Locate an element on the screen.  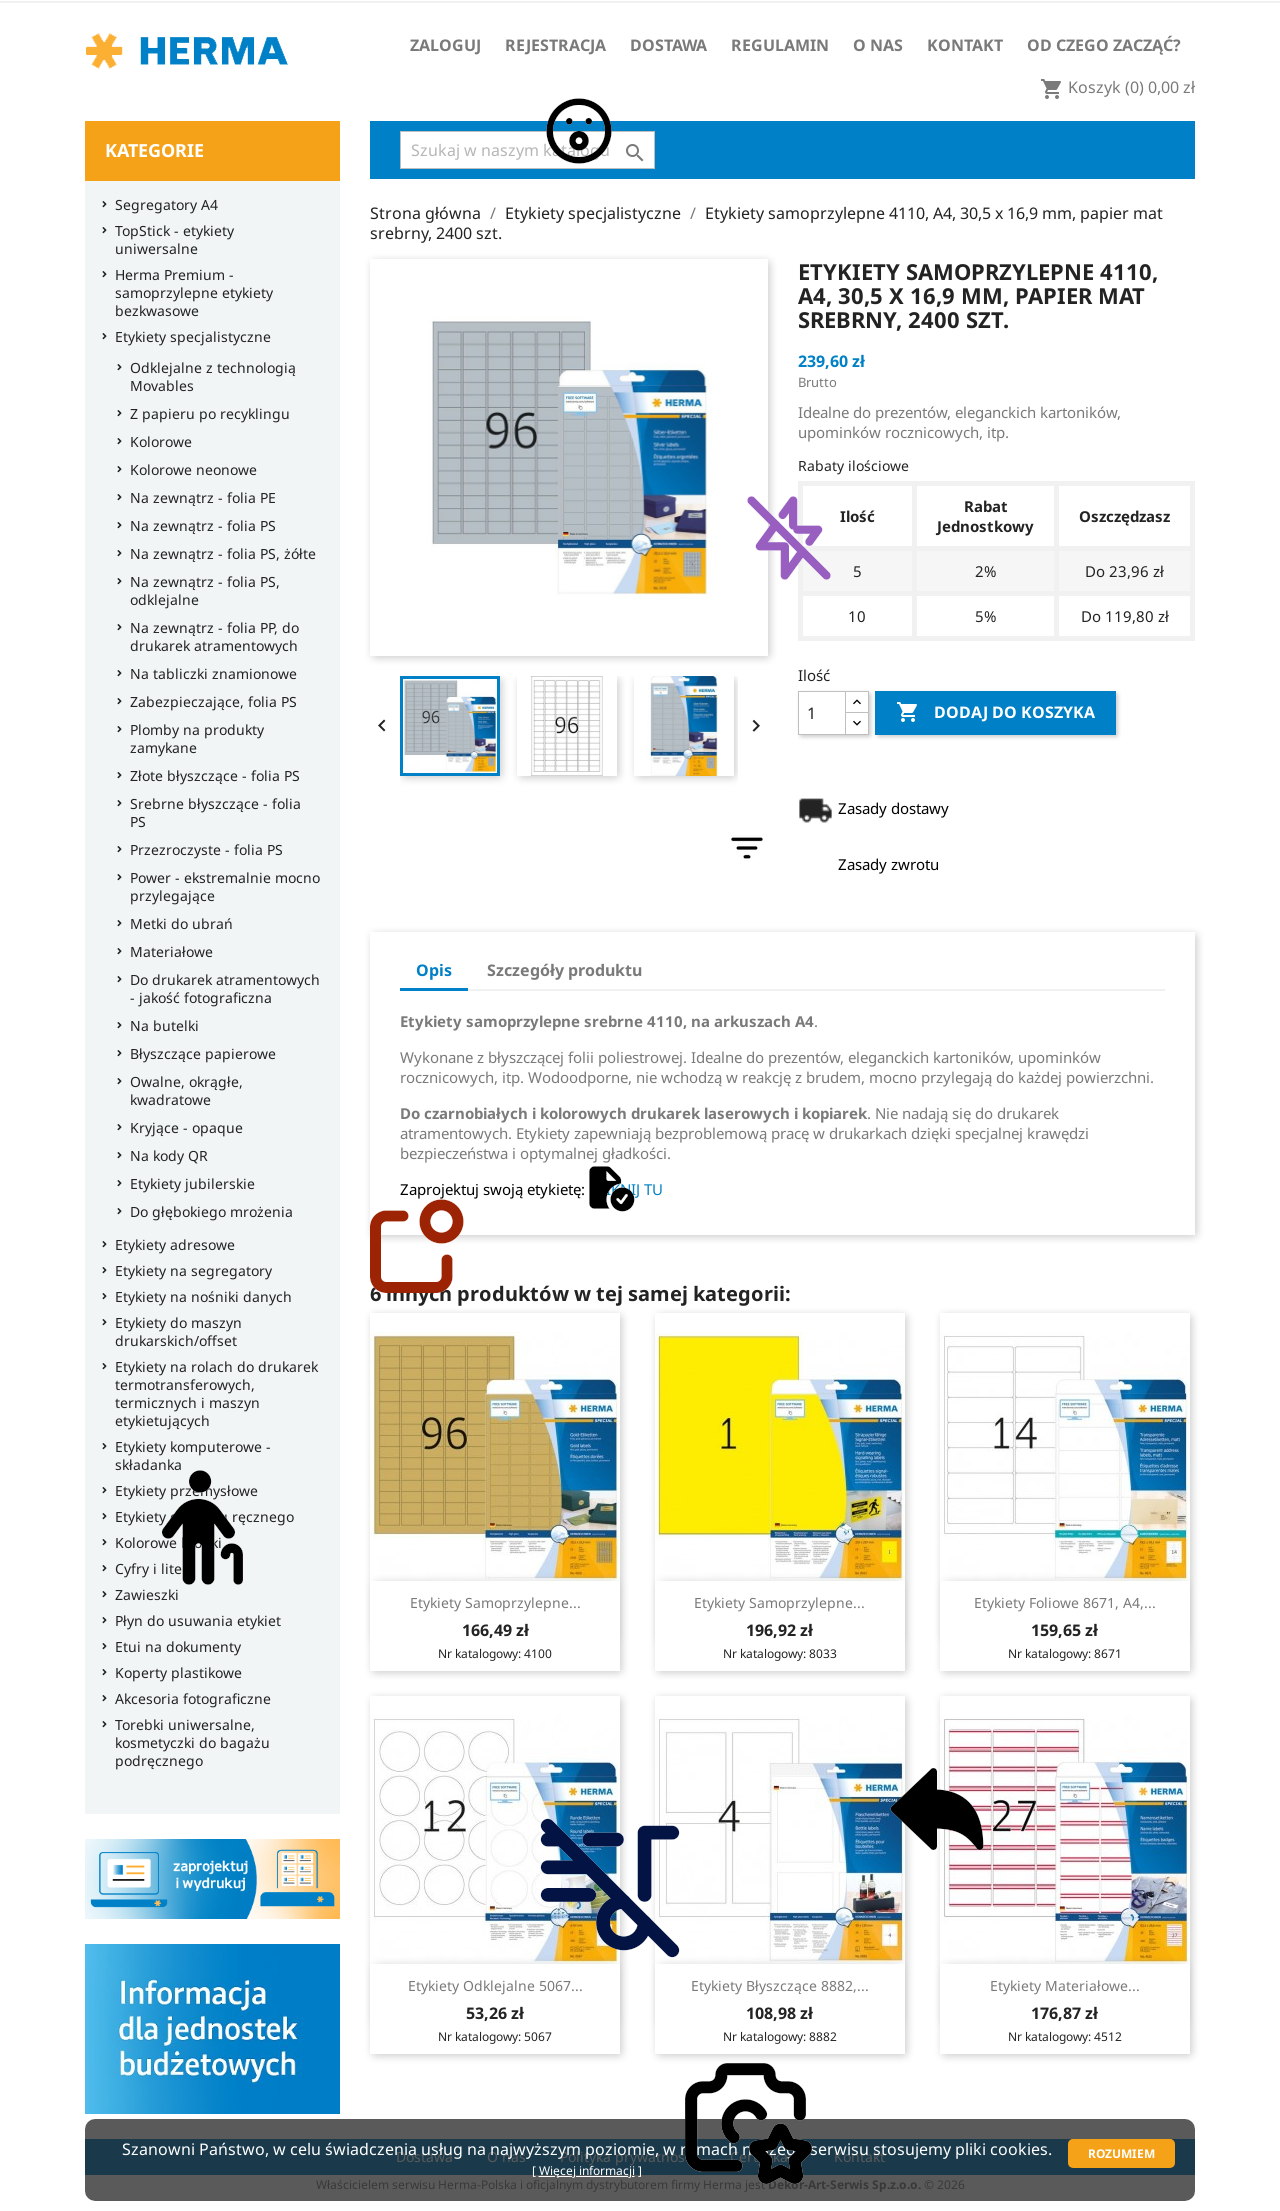
react with surprise to a message or post is located at coordinates (579, 131).